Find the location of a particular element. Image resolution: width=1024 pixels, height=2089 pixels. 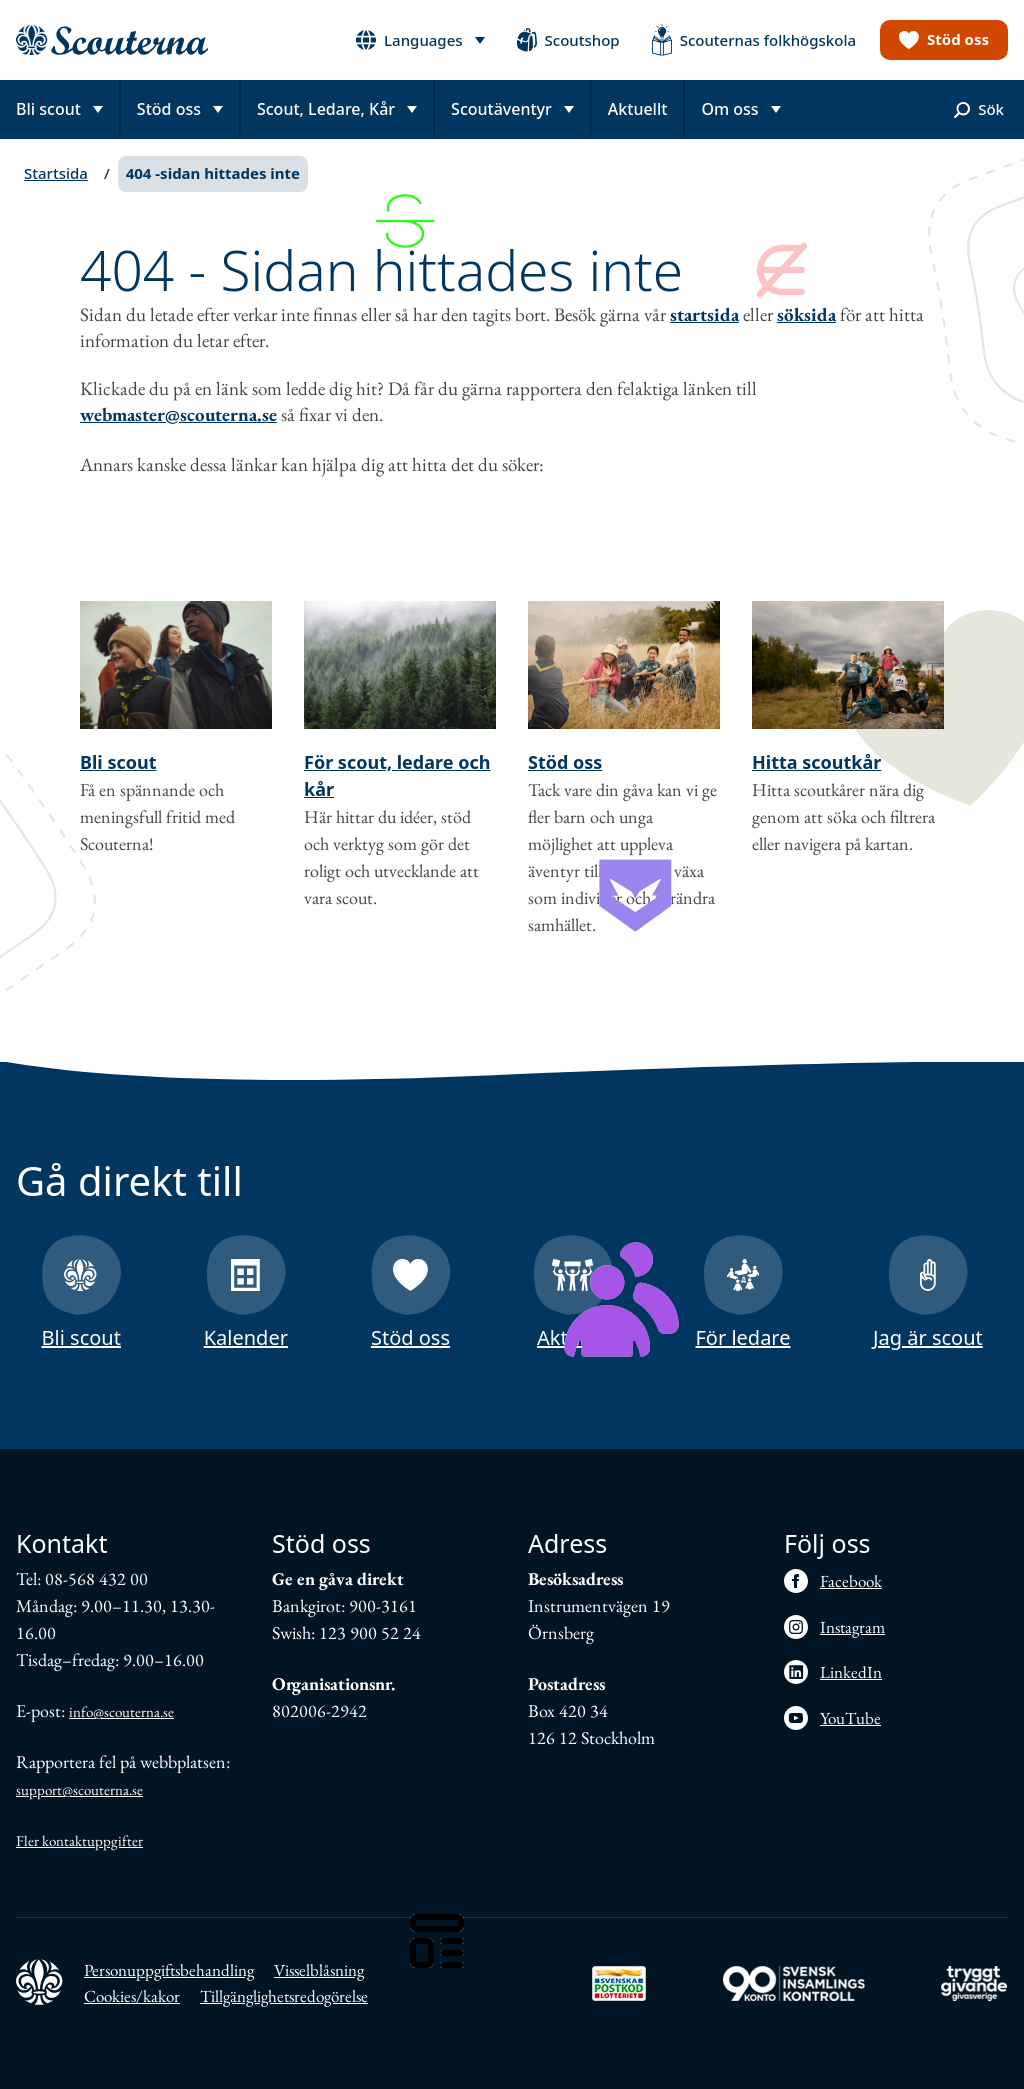

indicates item is not part of a set or group is located at coordinates (782, 270).